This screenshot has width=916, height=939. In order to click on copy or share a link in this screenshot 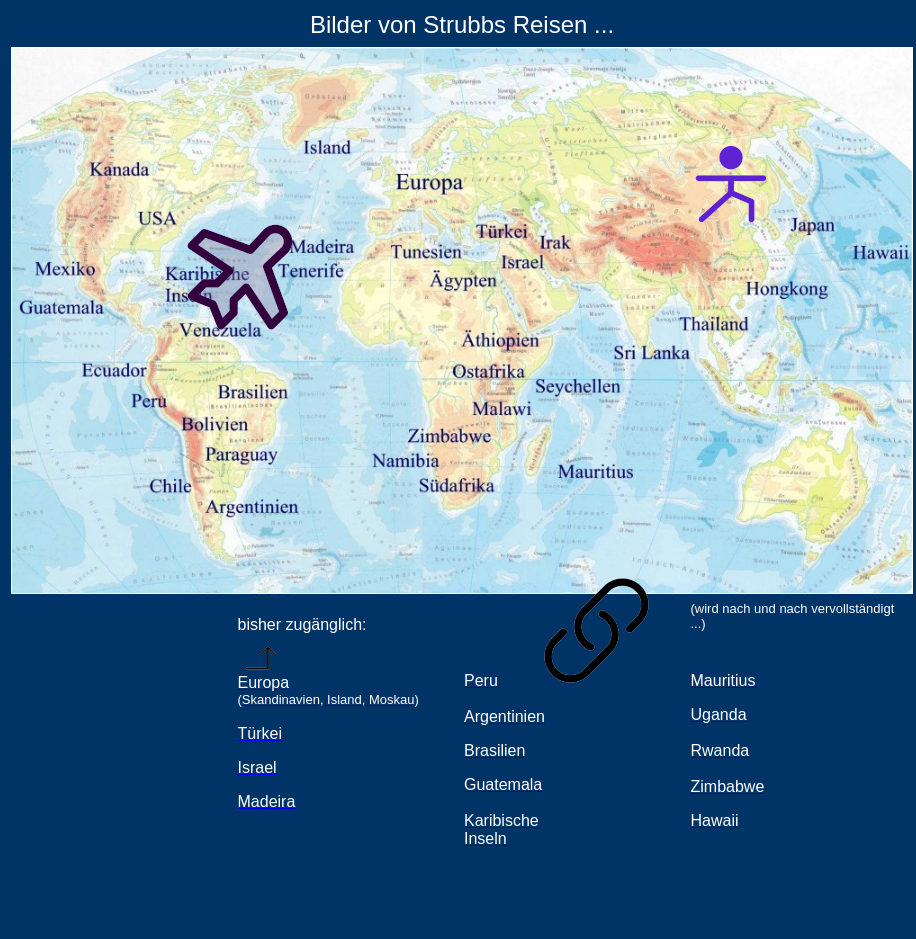, I will do `click(596, 630)`.